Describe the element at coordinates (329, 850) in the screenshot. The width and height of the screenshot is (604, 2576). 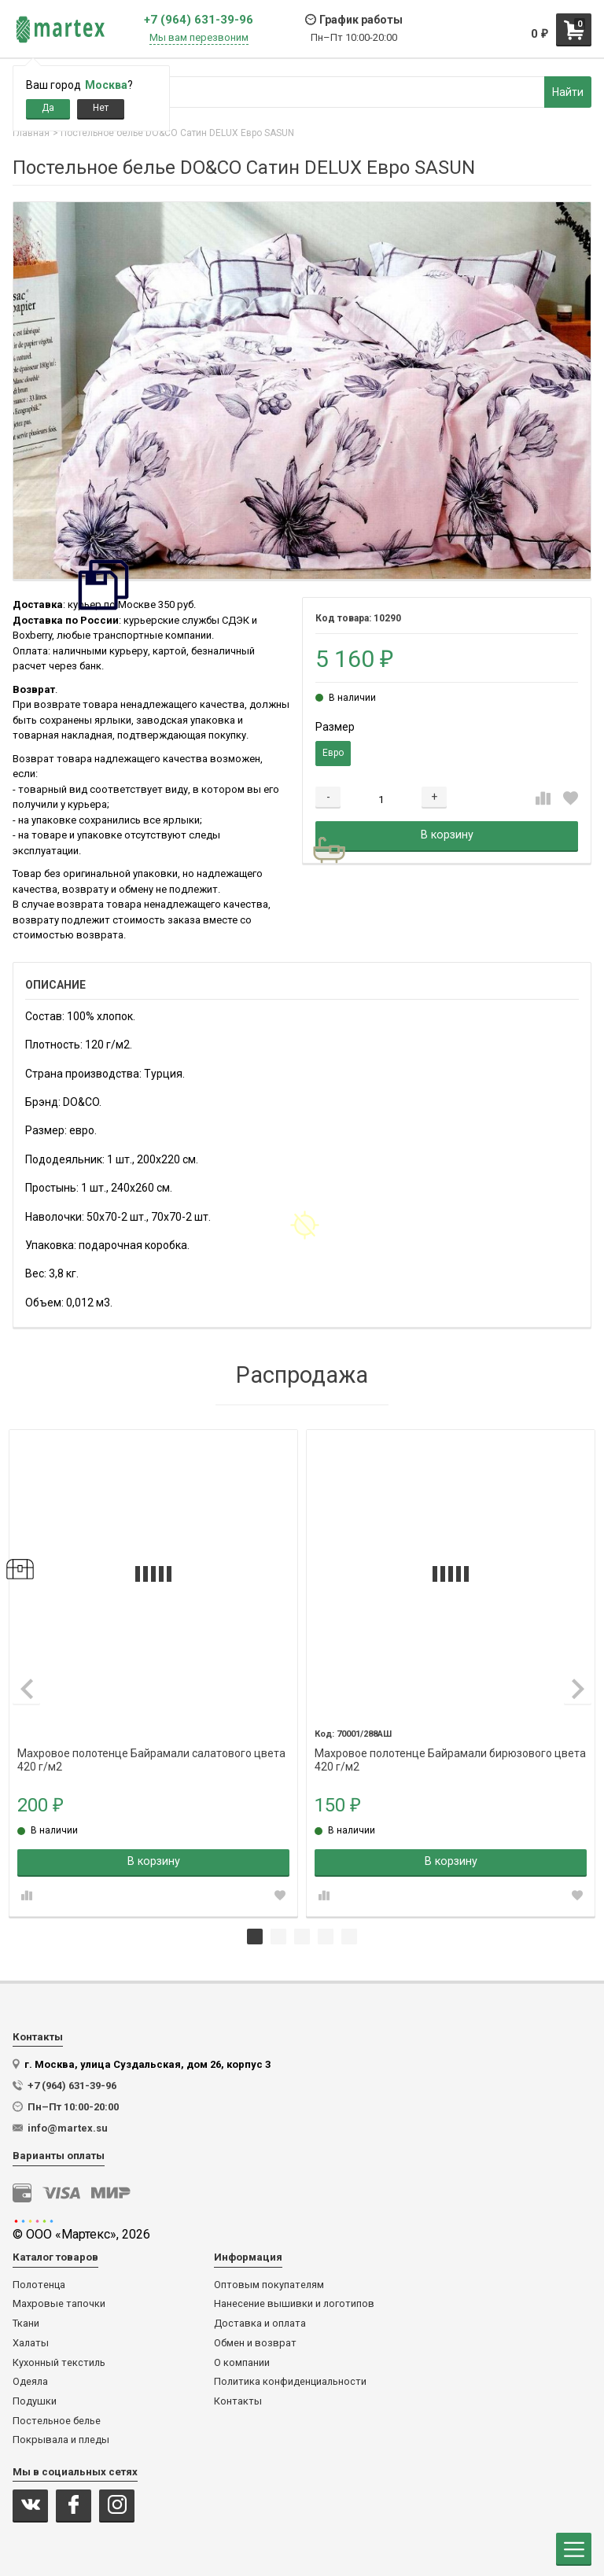
I see `indicates bathroom amenity in a listing` at that location.